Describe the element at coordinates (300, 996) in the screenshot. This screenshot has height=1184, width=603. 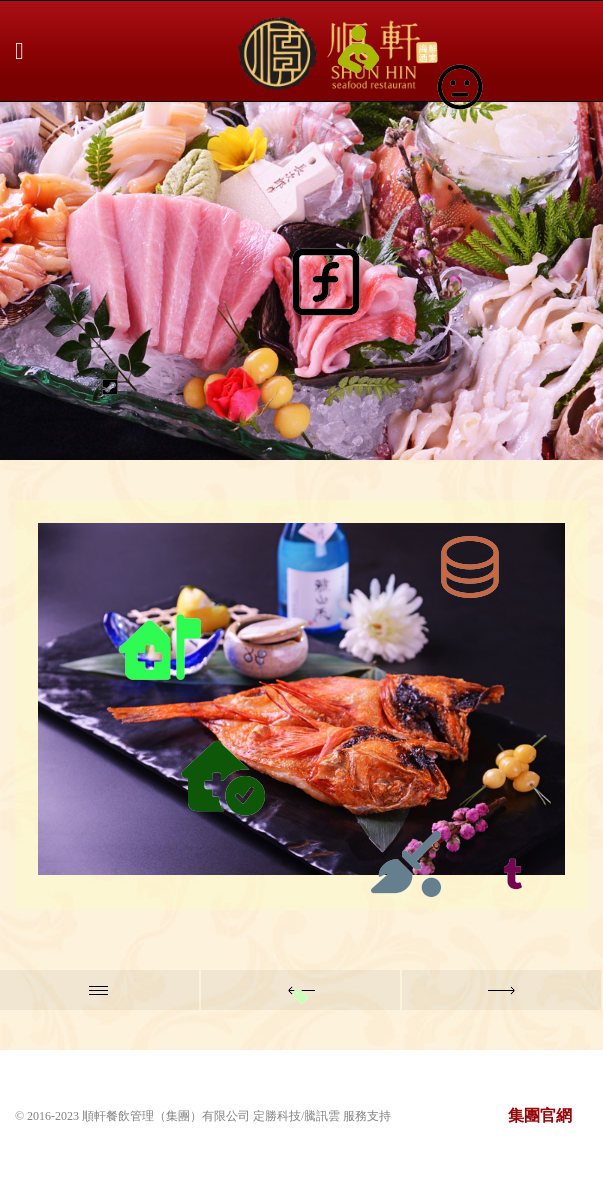
I see `add a tag or label to an item` at that location.